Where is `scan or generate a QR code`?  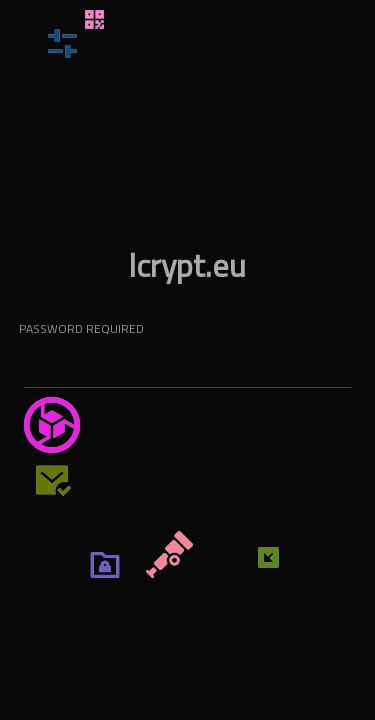 scan or generate a QR code is located at coordinates (94, 19).